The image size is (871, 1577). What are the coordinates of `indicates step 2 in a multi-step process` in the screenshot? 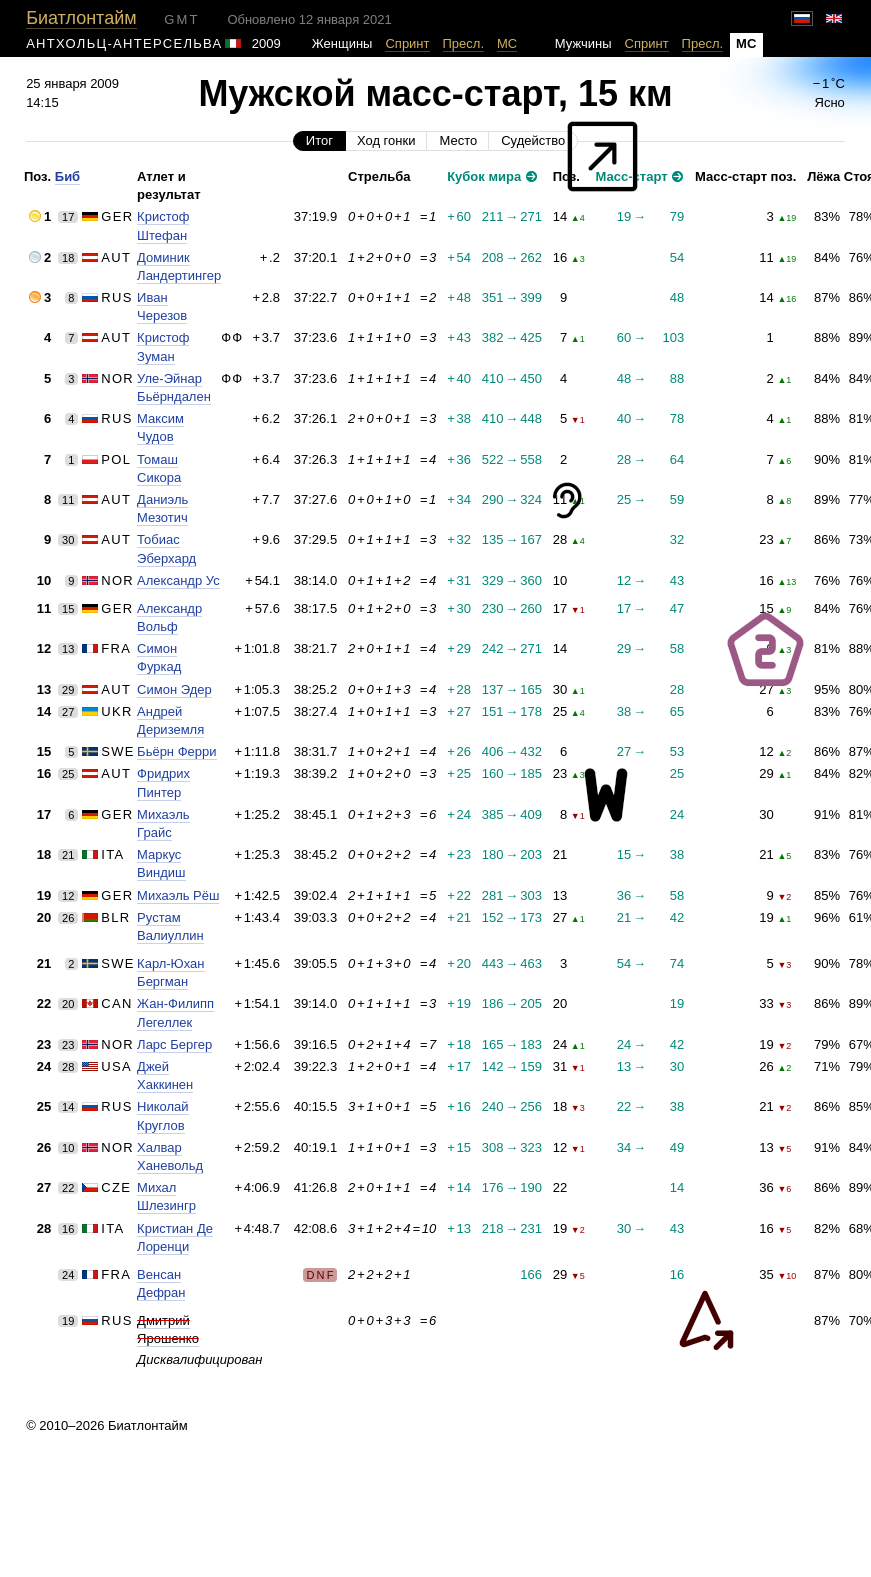 It's located at (765, 651).